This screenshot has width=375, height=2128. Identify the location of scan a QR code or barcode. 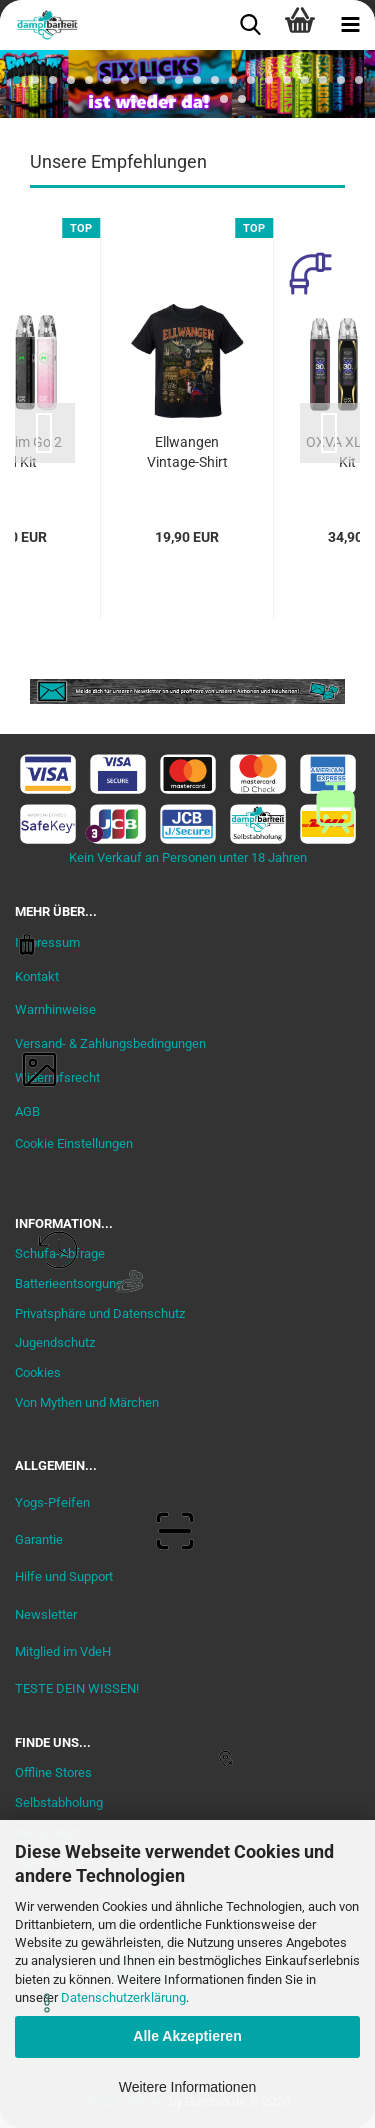
(175, 1531).